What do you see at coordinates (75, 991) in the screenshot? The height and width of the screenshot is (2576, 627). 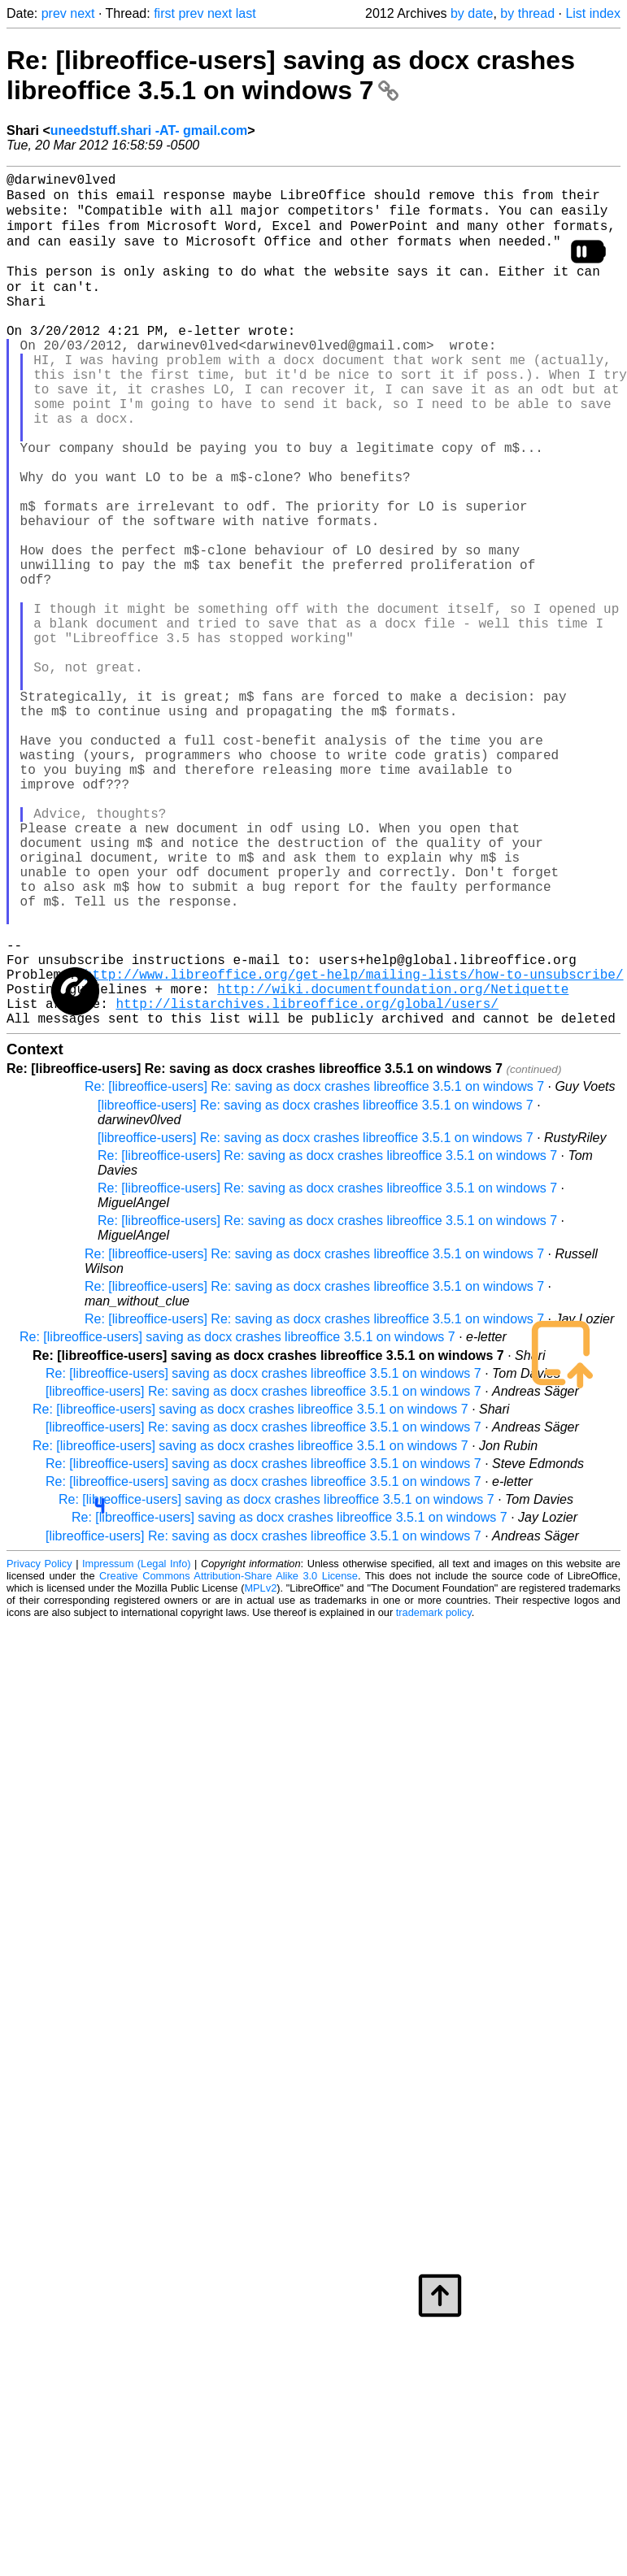 I see `view performance metrics or speed` at bounding box center [75, 991].